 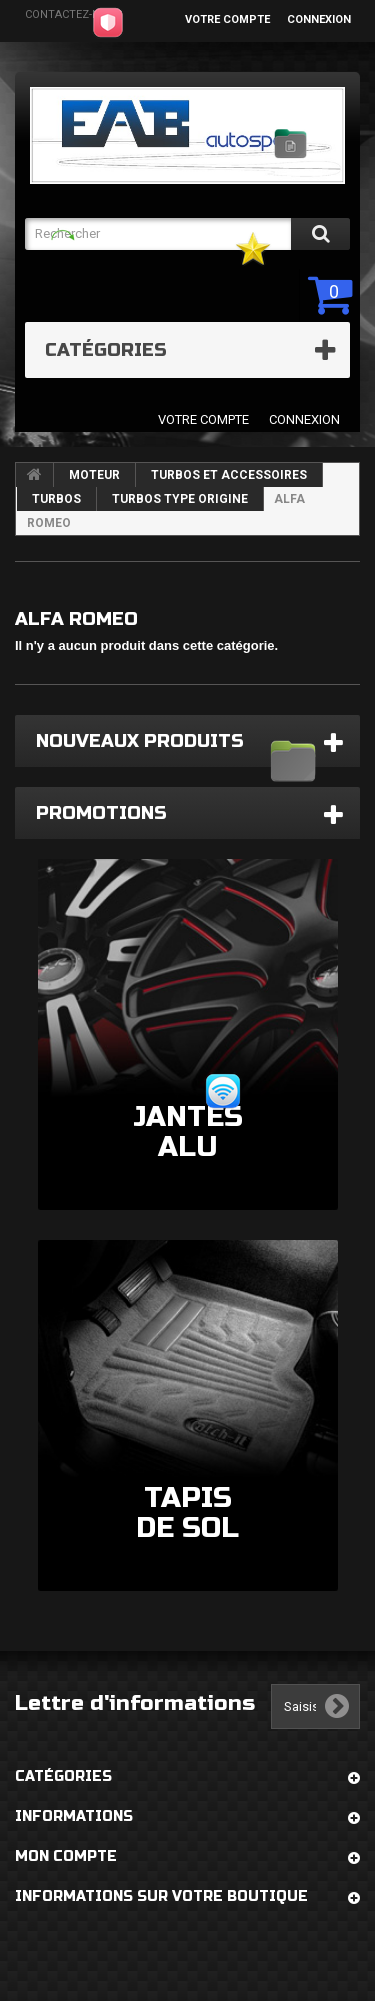 What do you see at coordinates (290, 143) in the screenshot?
I see `open your documents folder` at bounding box center [290, 143].